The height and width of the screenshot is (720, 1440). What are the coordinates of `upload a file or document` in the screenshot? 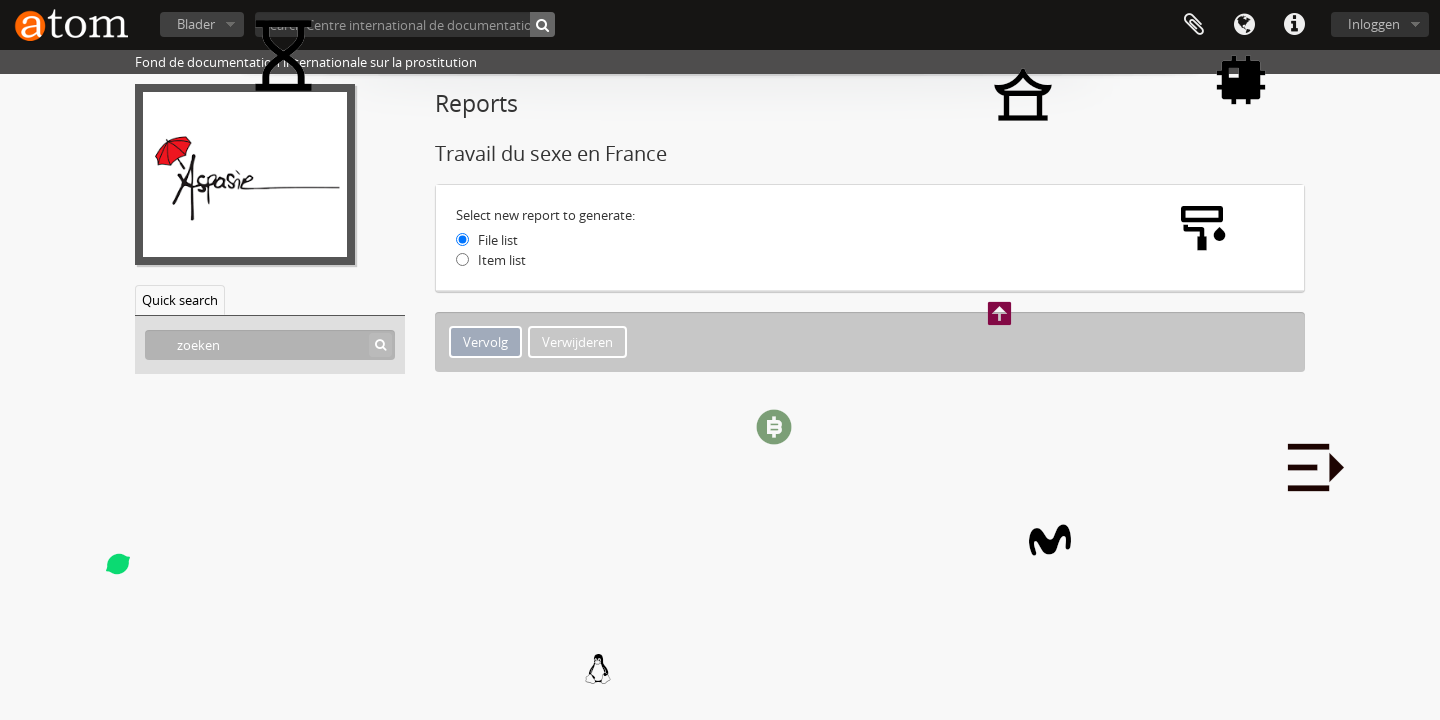 It's located at (999, 313).